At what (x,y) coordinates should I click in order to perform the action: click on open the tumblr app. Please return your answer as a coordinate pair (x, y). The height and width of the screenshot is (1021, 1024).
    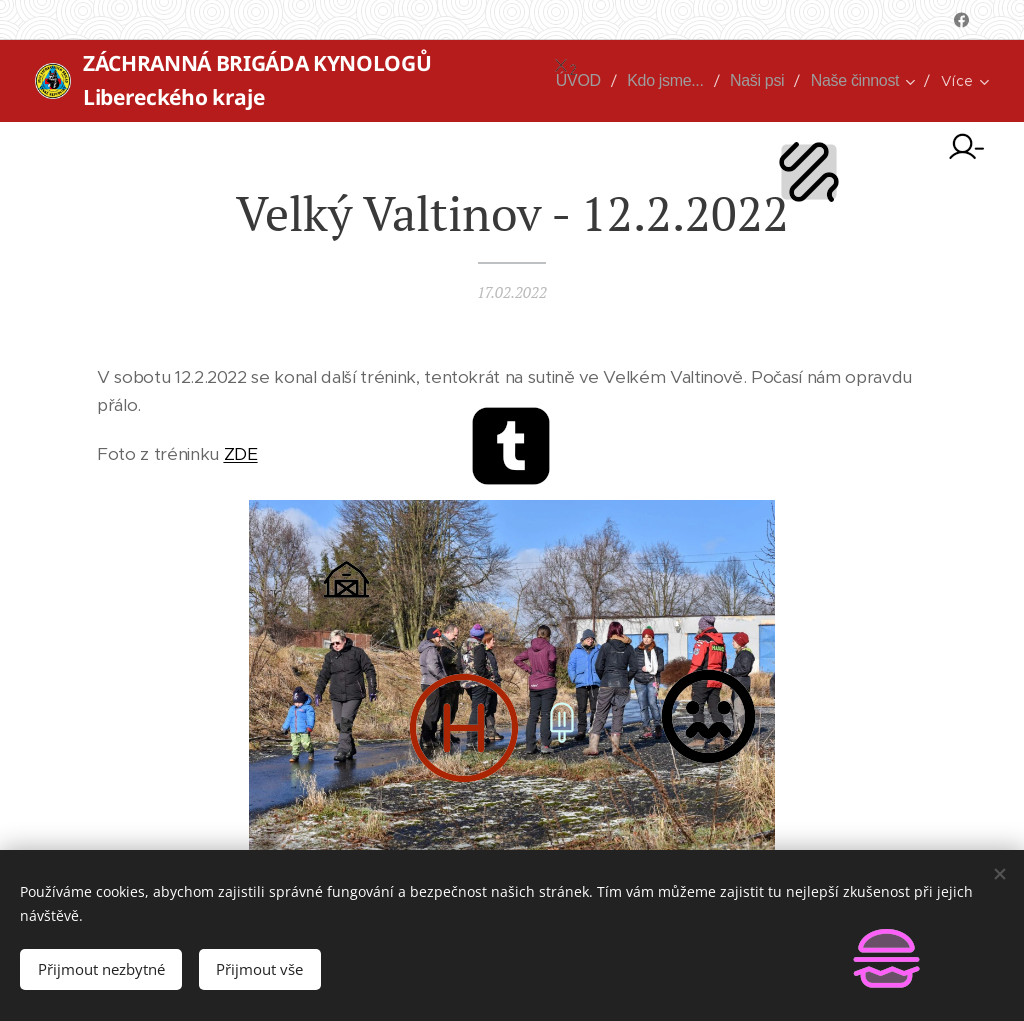
    Looking at the image, I should click on (511, 446).